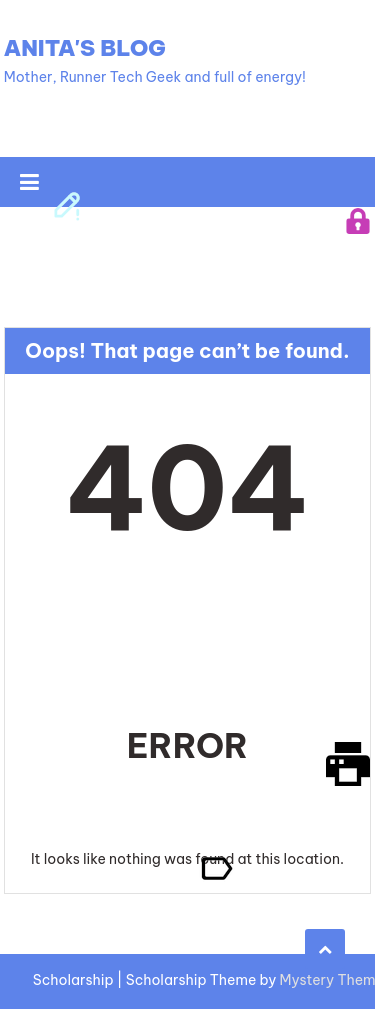 The height and width of the screenshot is (1009, 375). What do you see at coordinates (358, 221) in the screenshot?
I see `indicates a locked or secured item` at bounding box center [358, 221].